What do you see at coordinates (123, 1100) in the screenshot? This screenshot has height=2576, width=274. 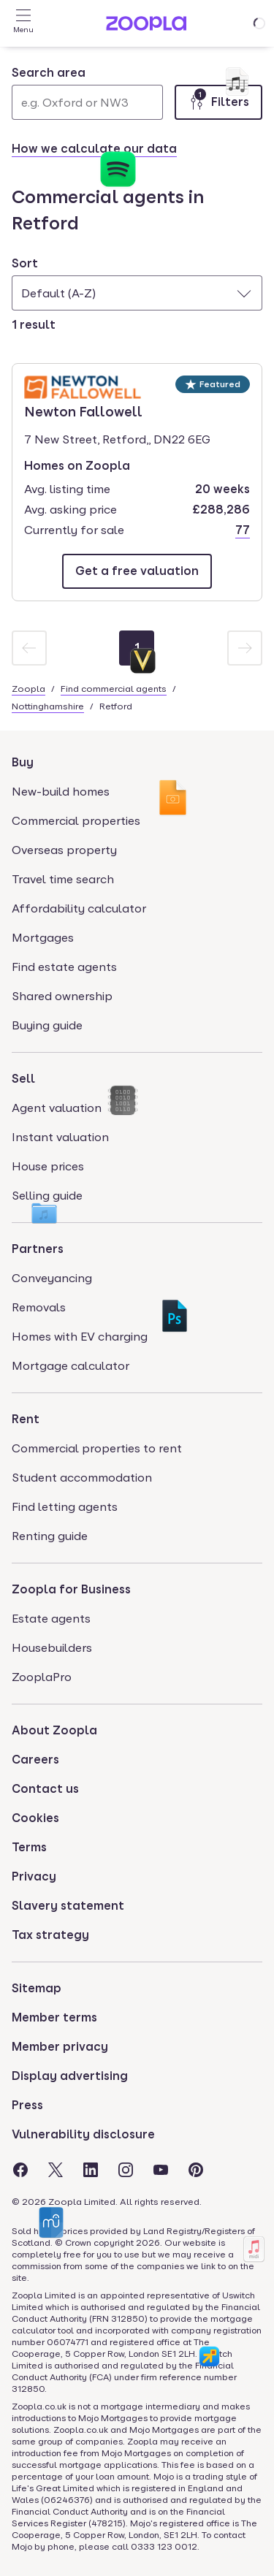 I see `firmware or binary file type indicator` at bounding box center [123, 1100].